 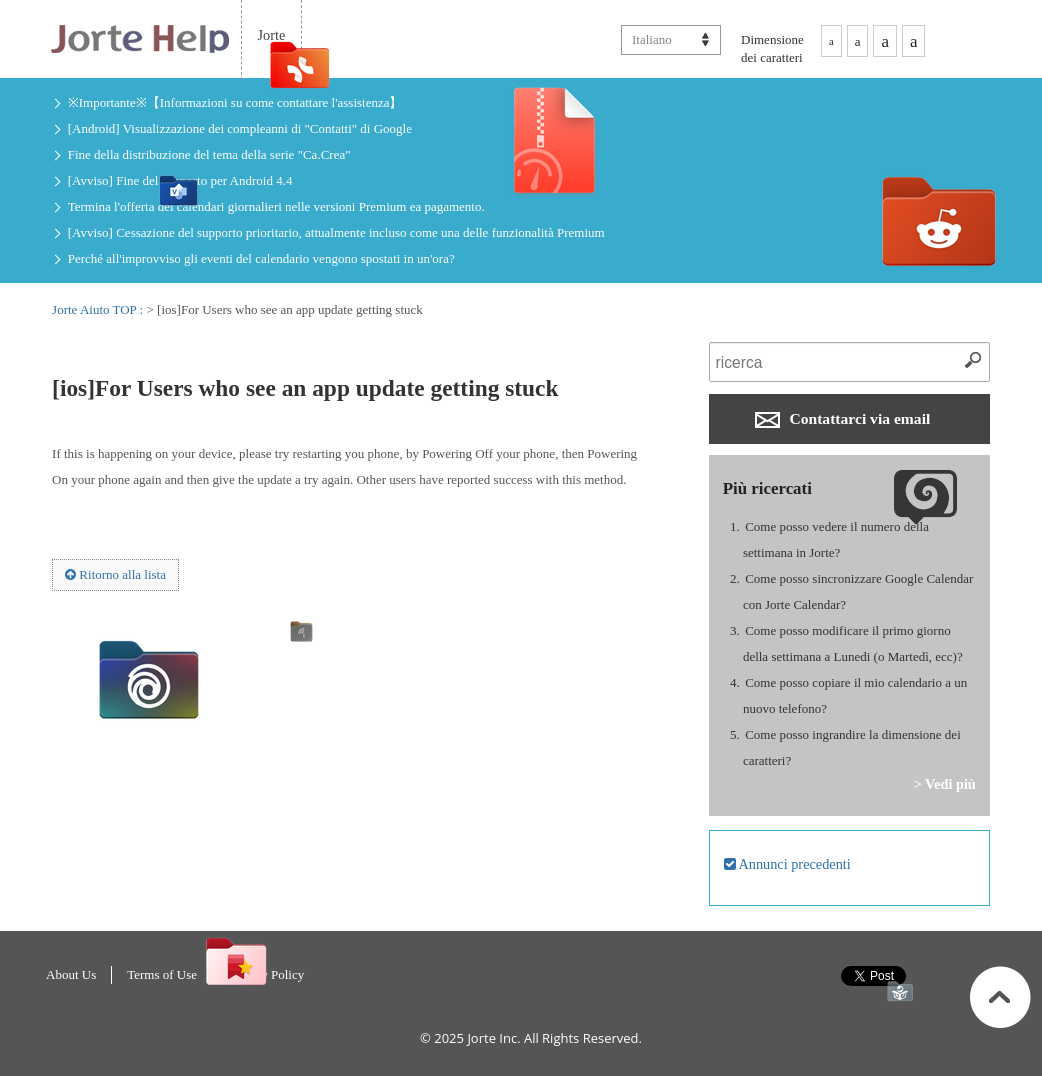 I want to click on folder containing saved reddit content, so click(x=938, y=224).